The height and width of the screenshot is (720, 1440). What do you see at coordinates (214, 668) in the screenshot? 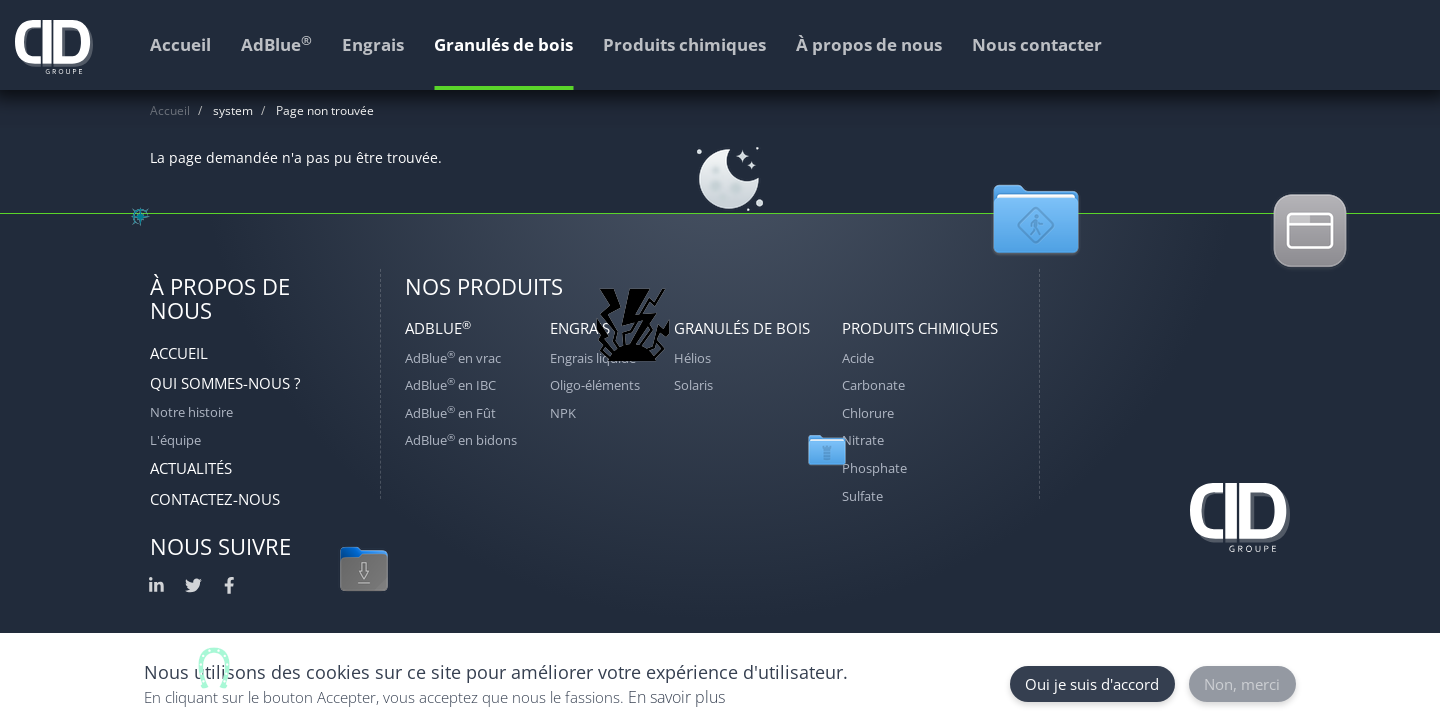
I see `access luck or fortune-related game features` at bounding box center [214, 668].